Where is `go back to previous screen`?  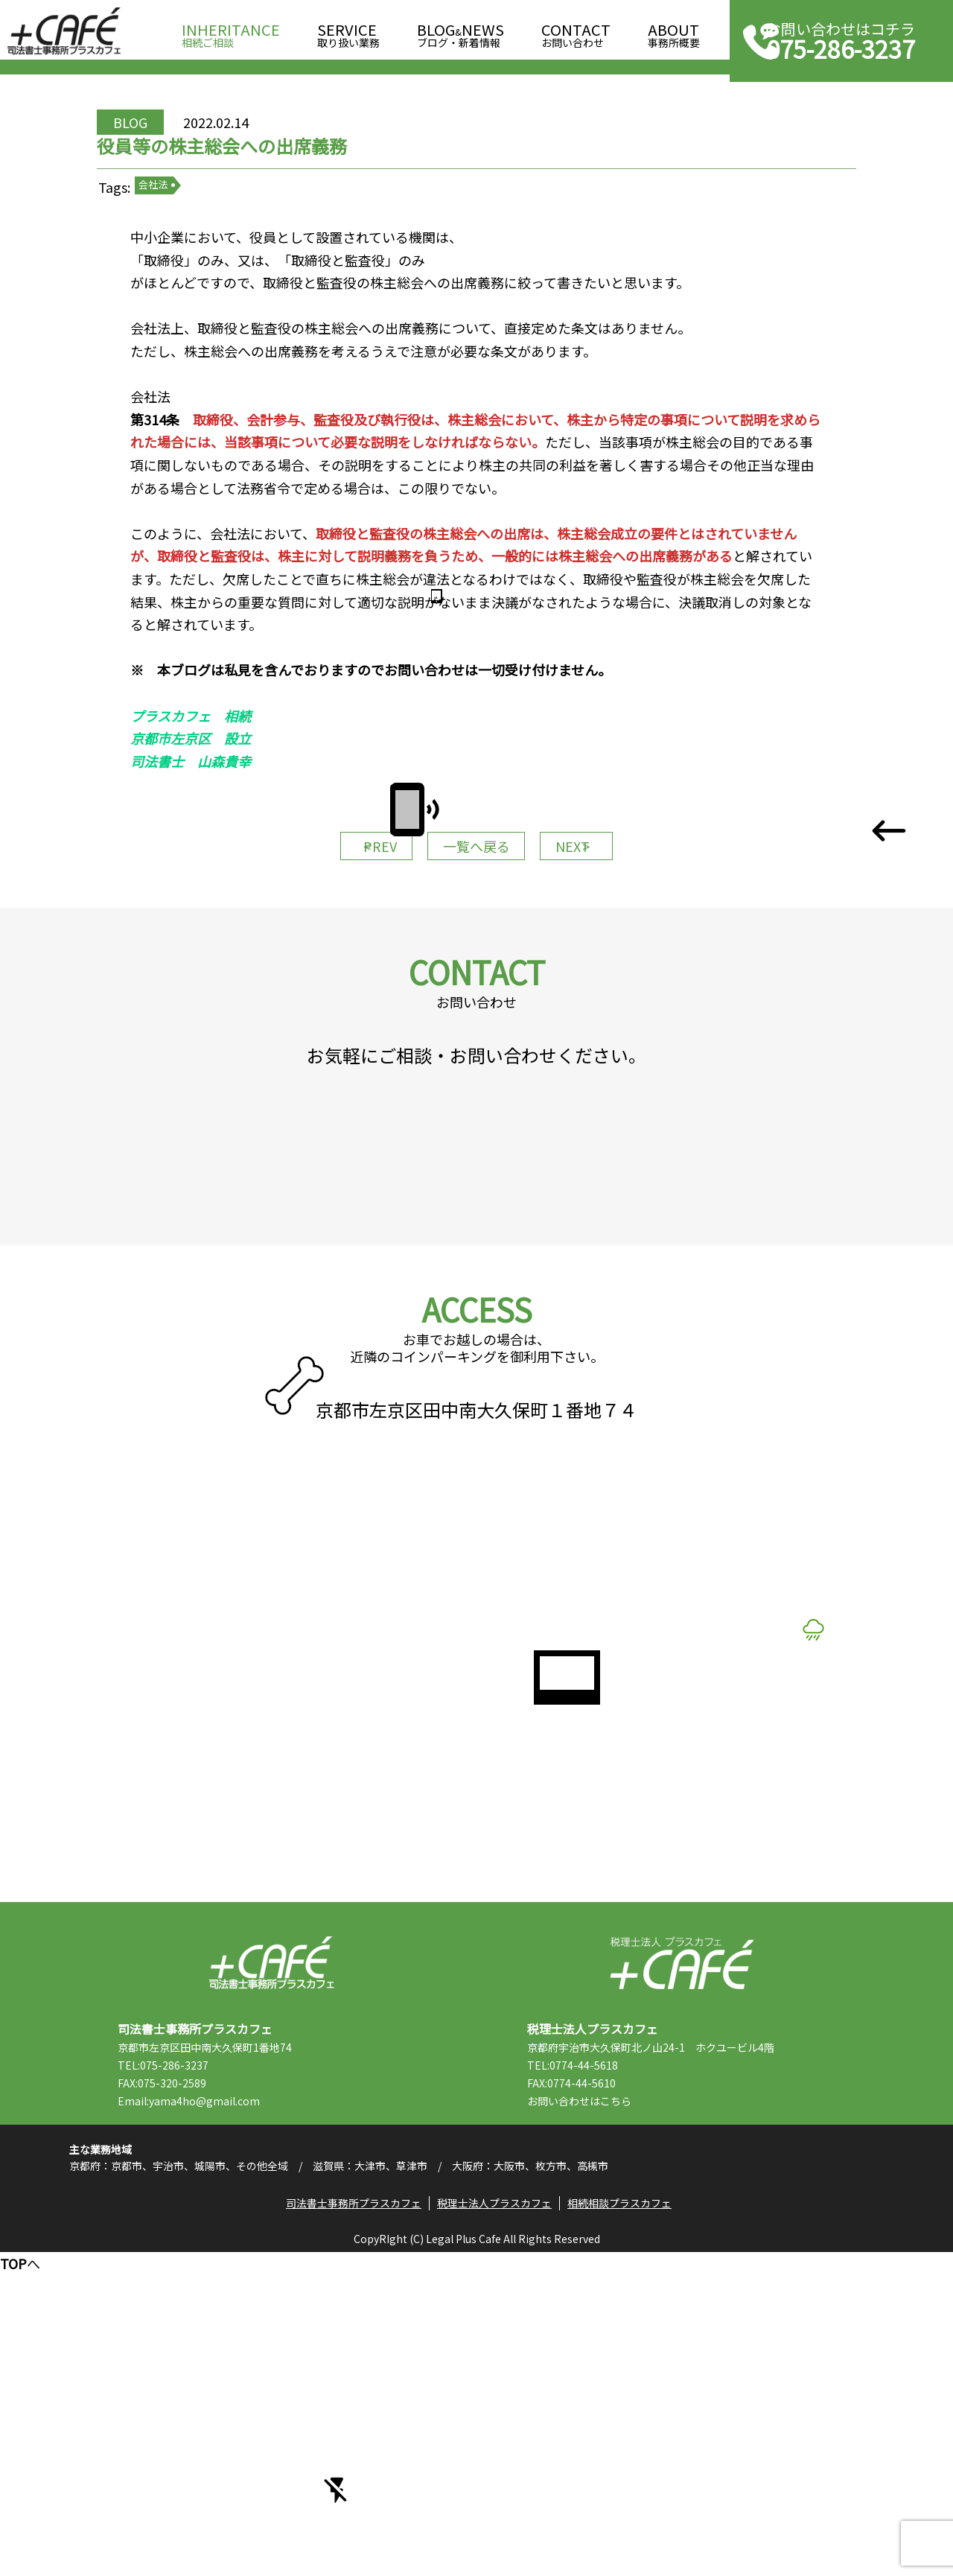 go back to previous screen is located at coordinates (888, 830).